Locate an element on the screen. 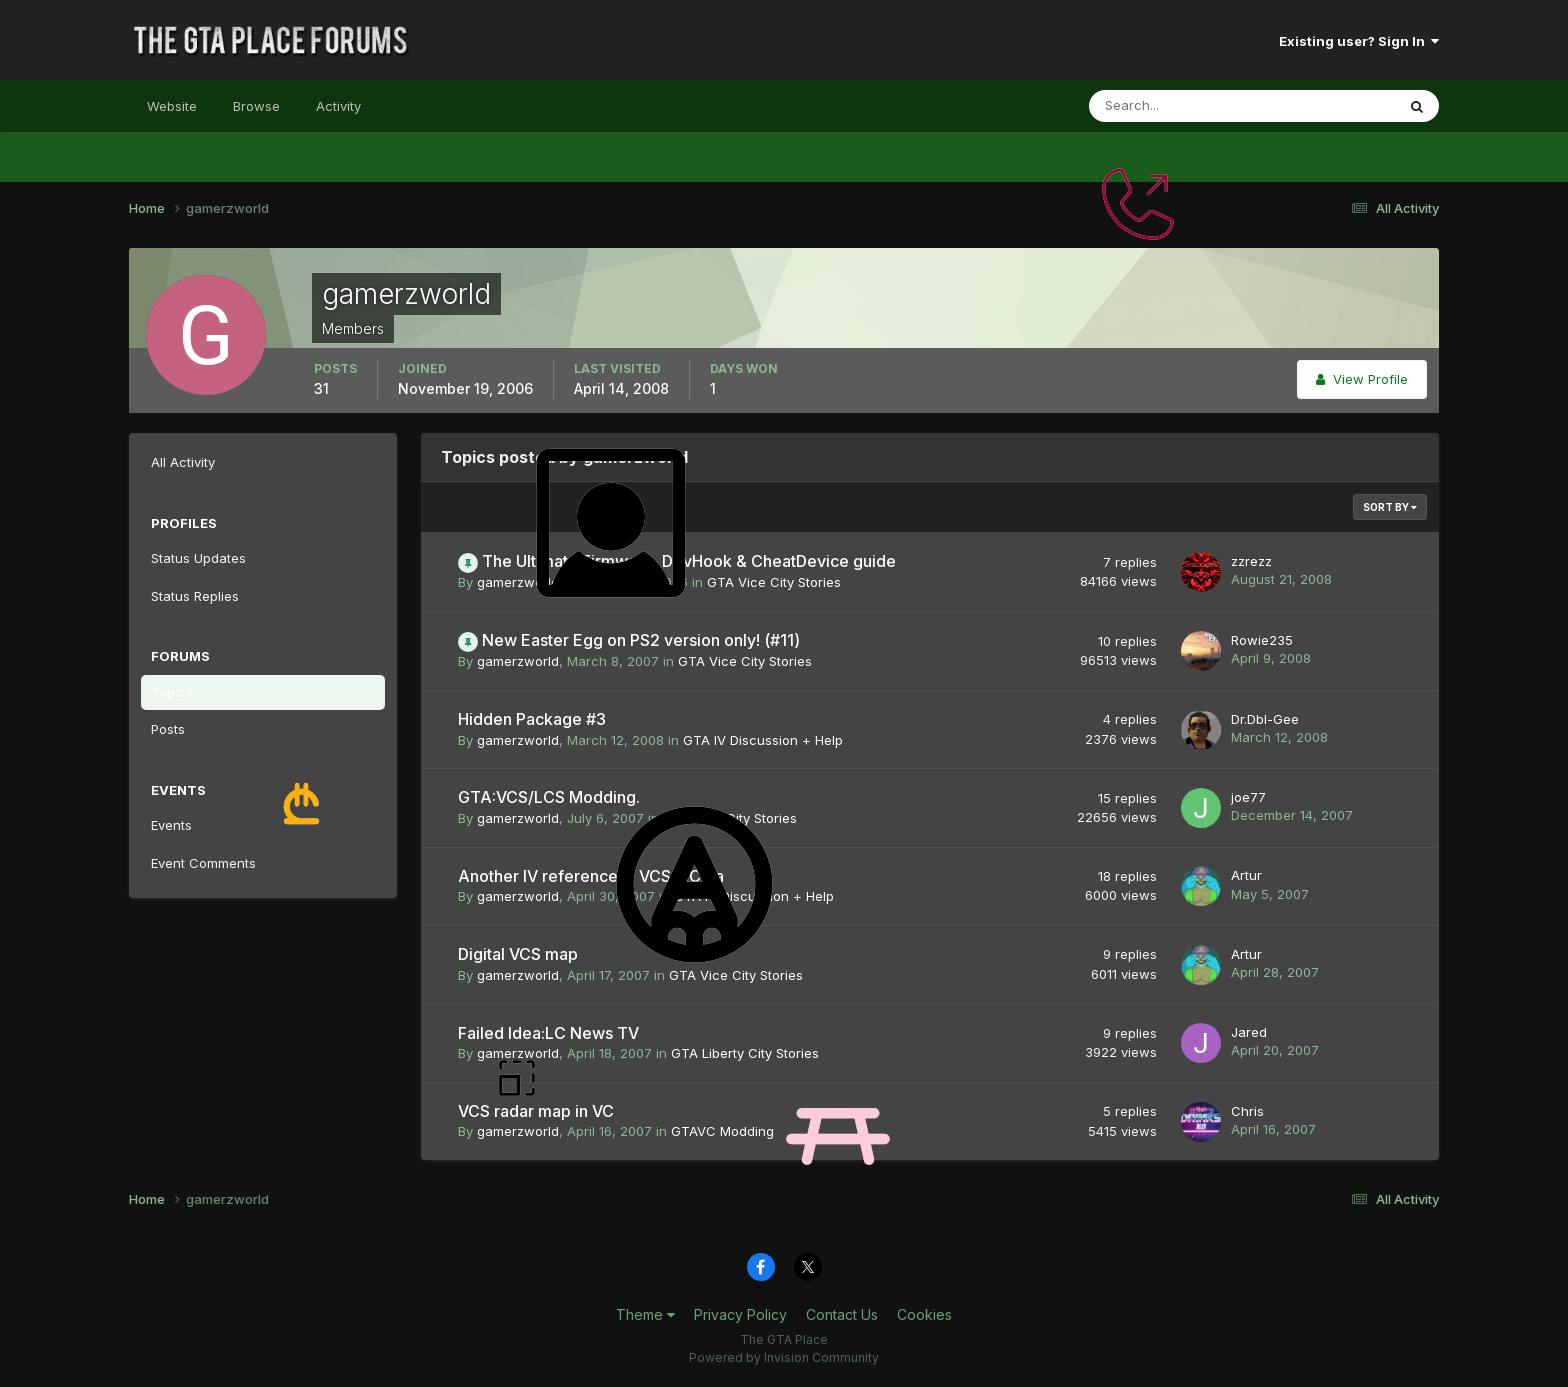  edit or modify content is located at coordinates (694, 884).